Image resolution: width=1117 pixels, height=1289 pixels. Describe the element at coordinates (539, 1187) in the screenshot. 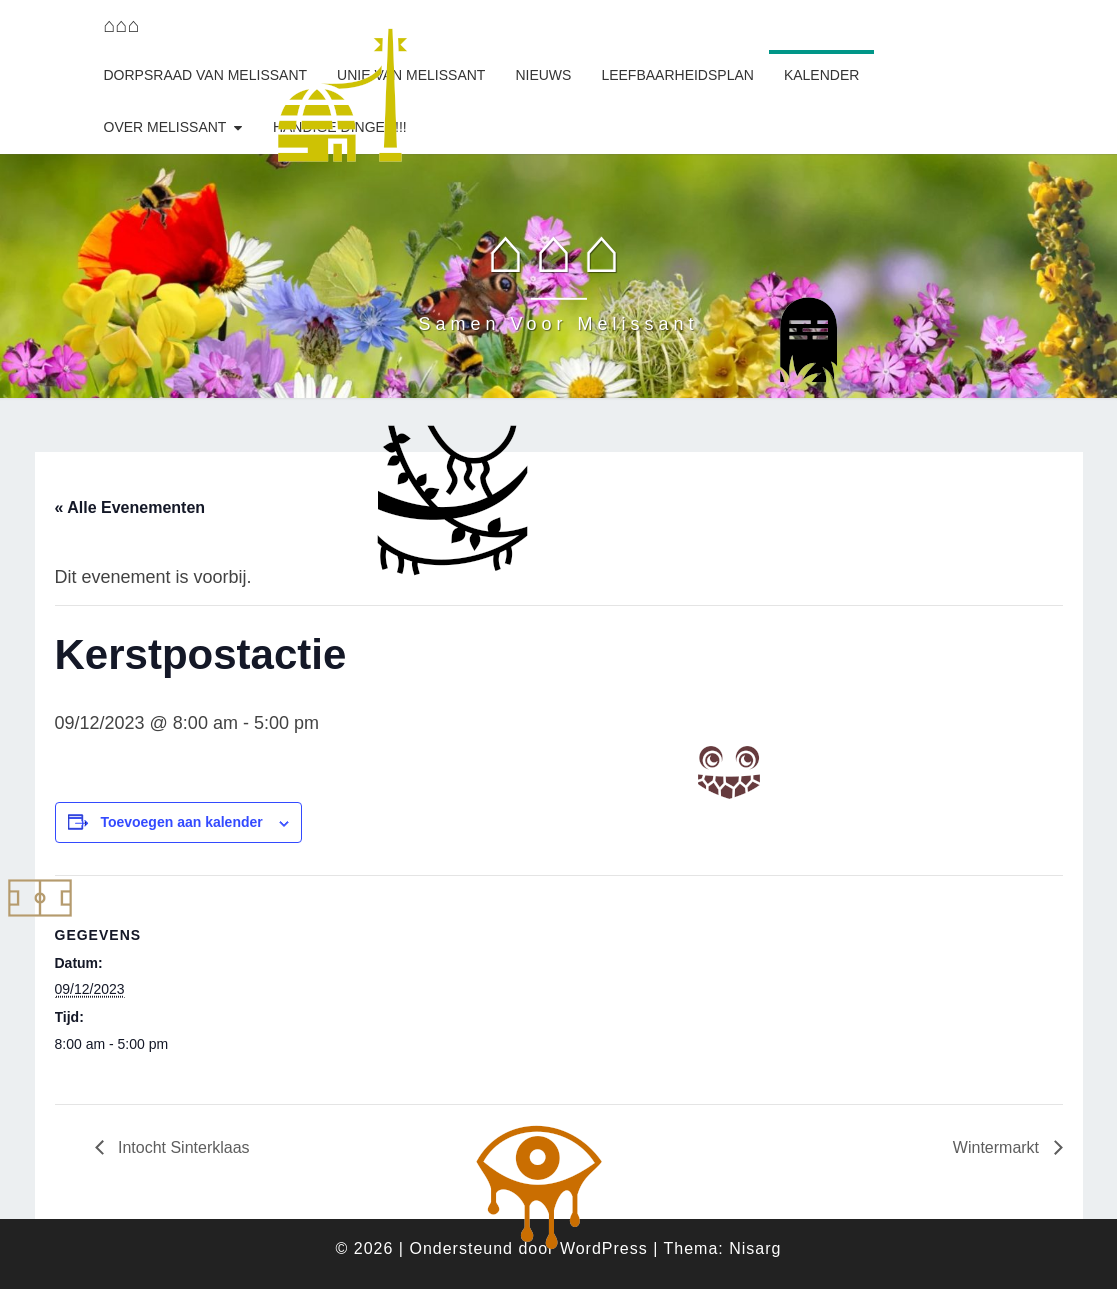

I see `indicates a horror or gore content warning` at that location.